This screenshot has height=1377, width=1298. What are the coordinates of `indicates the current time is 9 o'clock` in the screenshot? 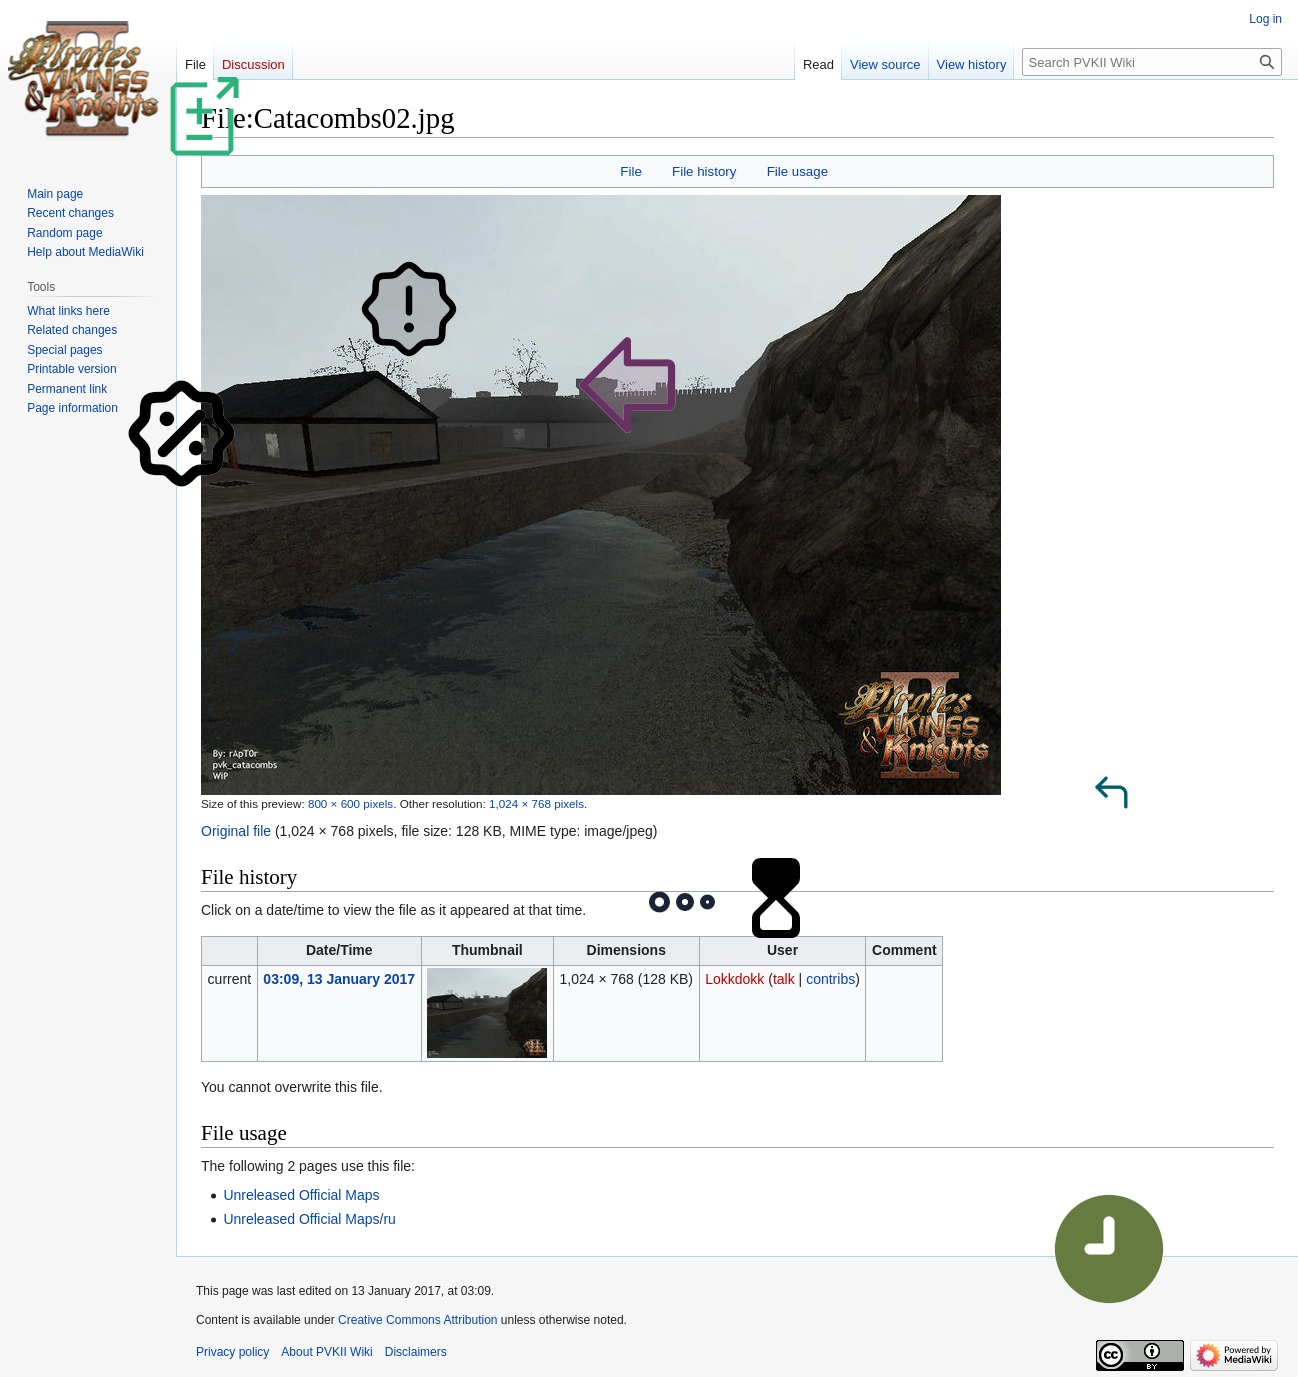 It's located at (1109, 1249).